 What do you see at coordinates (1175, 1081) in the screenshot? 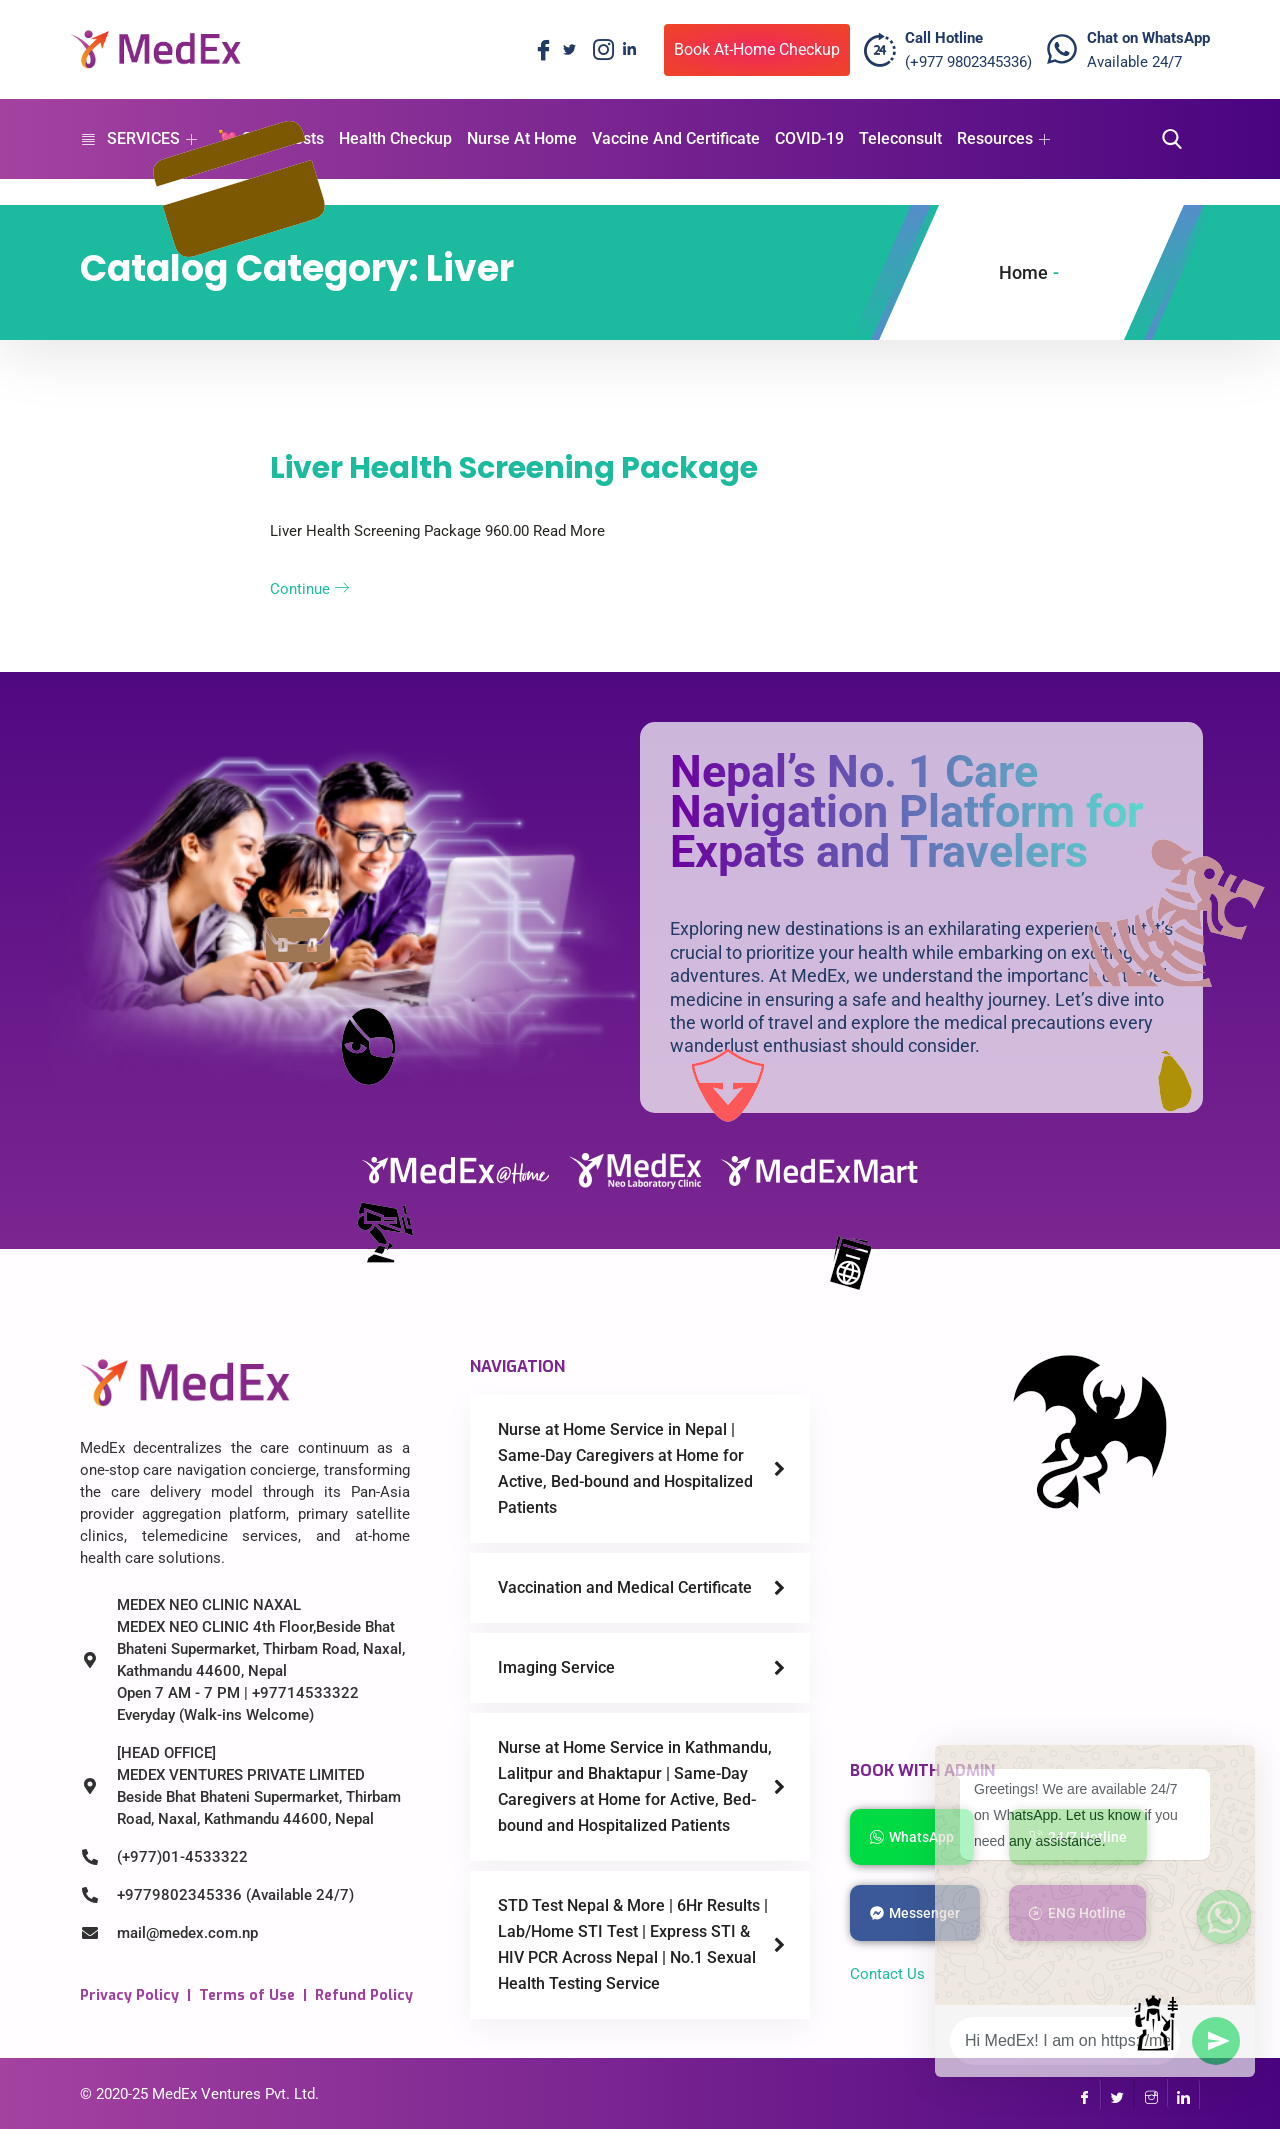
I see `select Sri Lanka as your country or region` at bounding box center [1175, 1081].